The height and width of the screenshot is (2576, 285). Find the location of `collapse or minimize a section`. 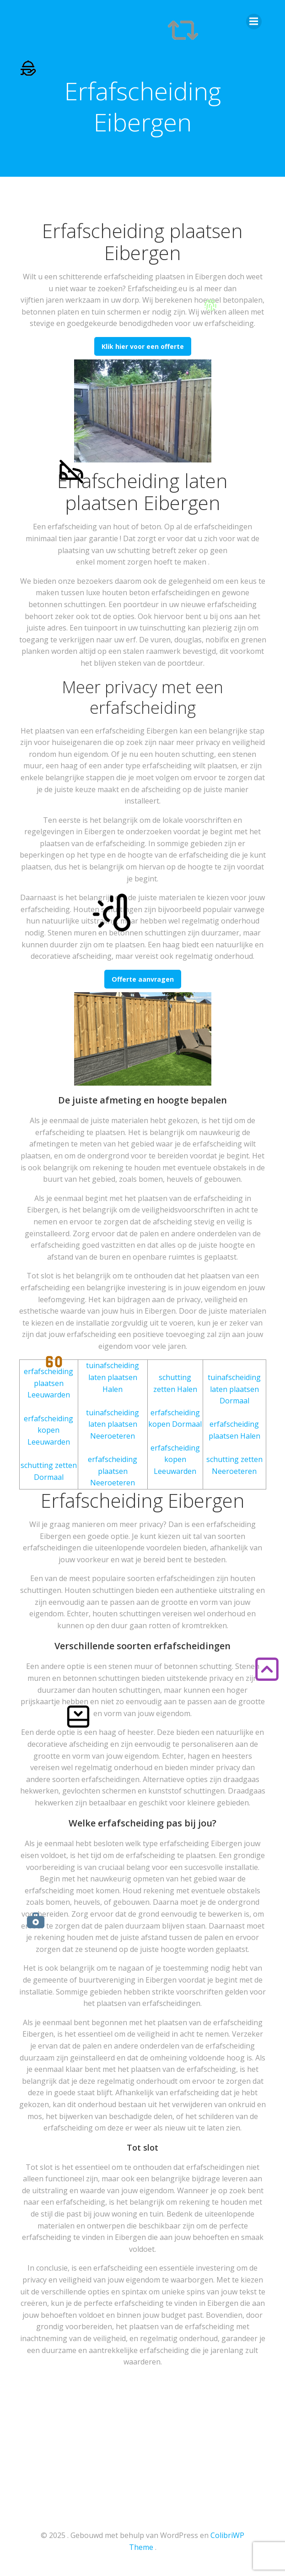

collapse or minimize a section is located at coordinates (267, 1669).